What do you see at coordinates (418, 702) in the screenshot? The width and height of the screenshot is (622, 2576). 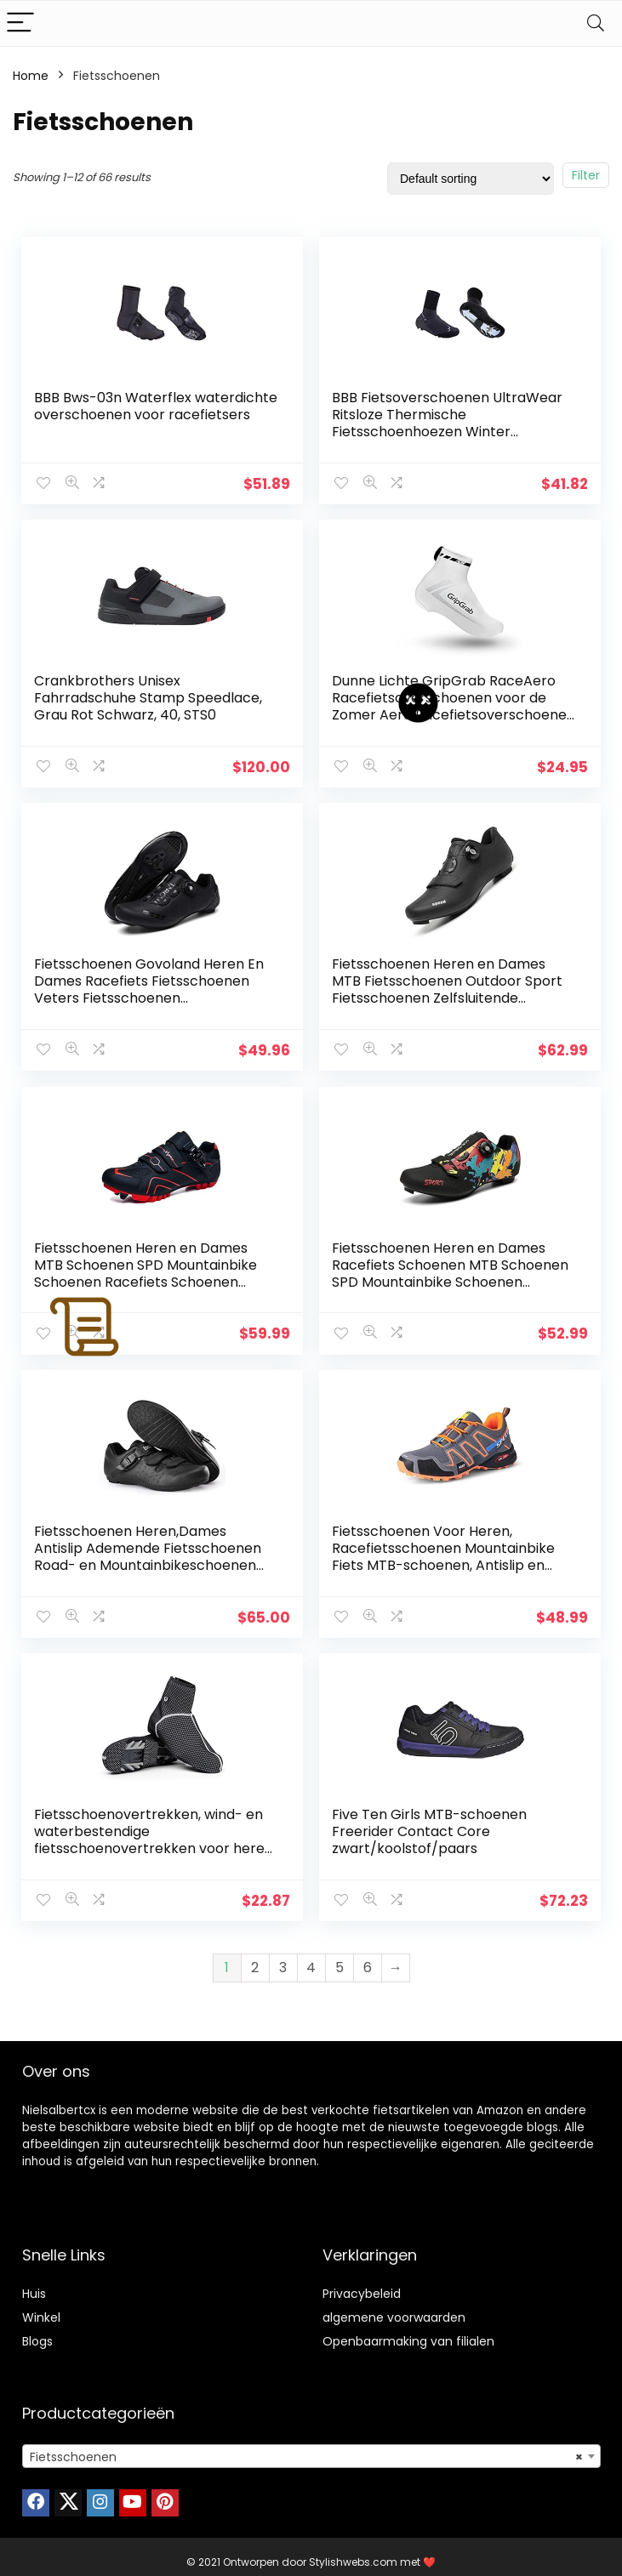 I see `indicates an error or failed action` at bounding box center [418, 702].